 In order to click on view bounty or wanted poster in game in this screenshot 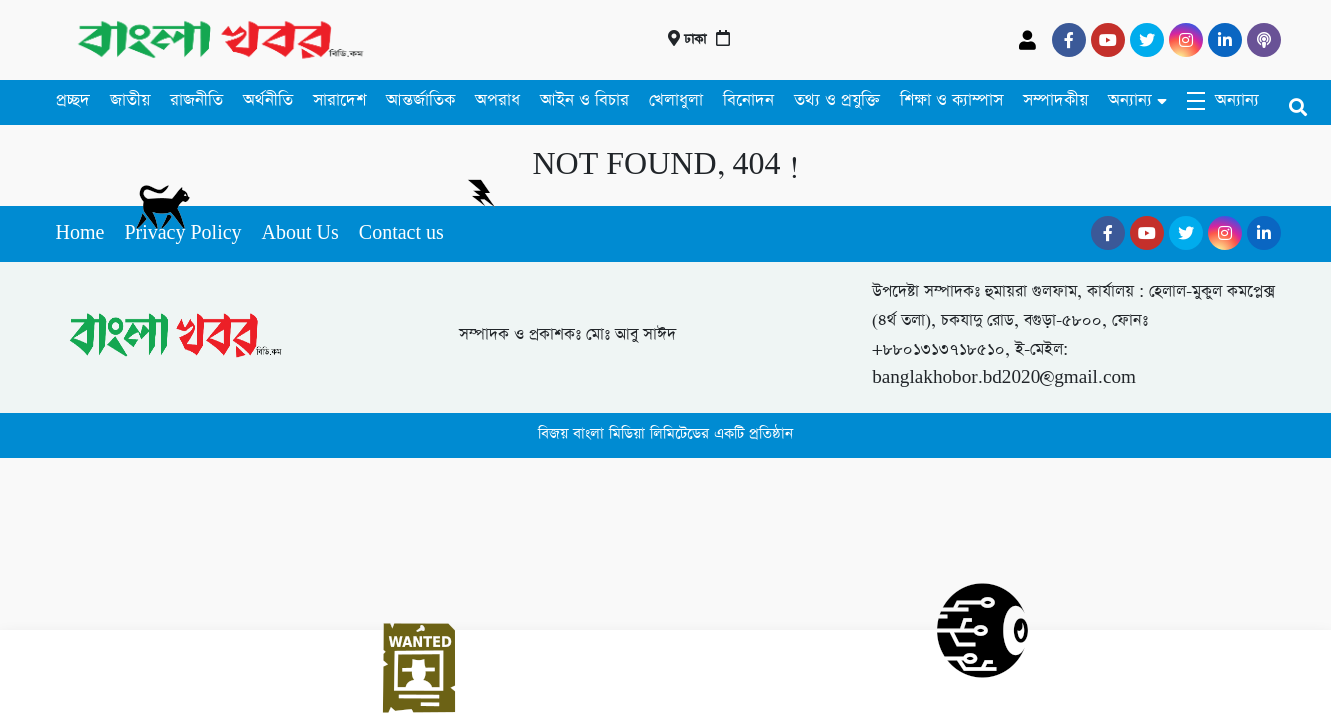, I will do `click(419, 668)`.